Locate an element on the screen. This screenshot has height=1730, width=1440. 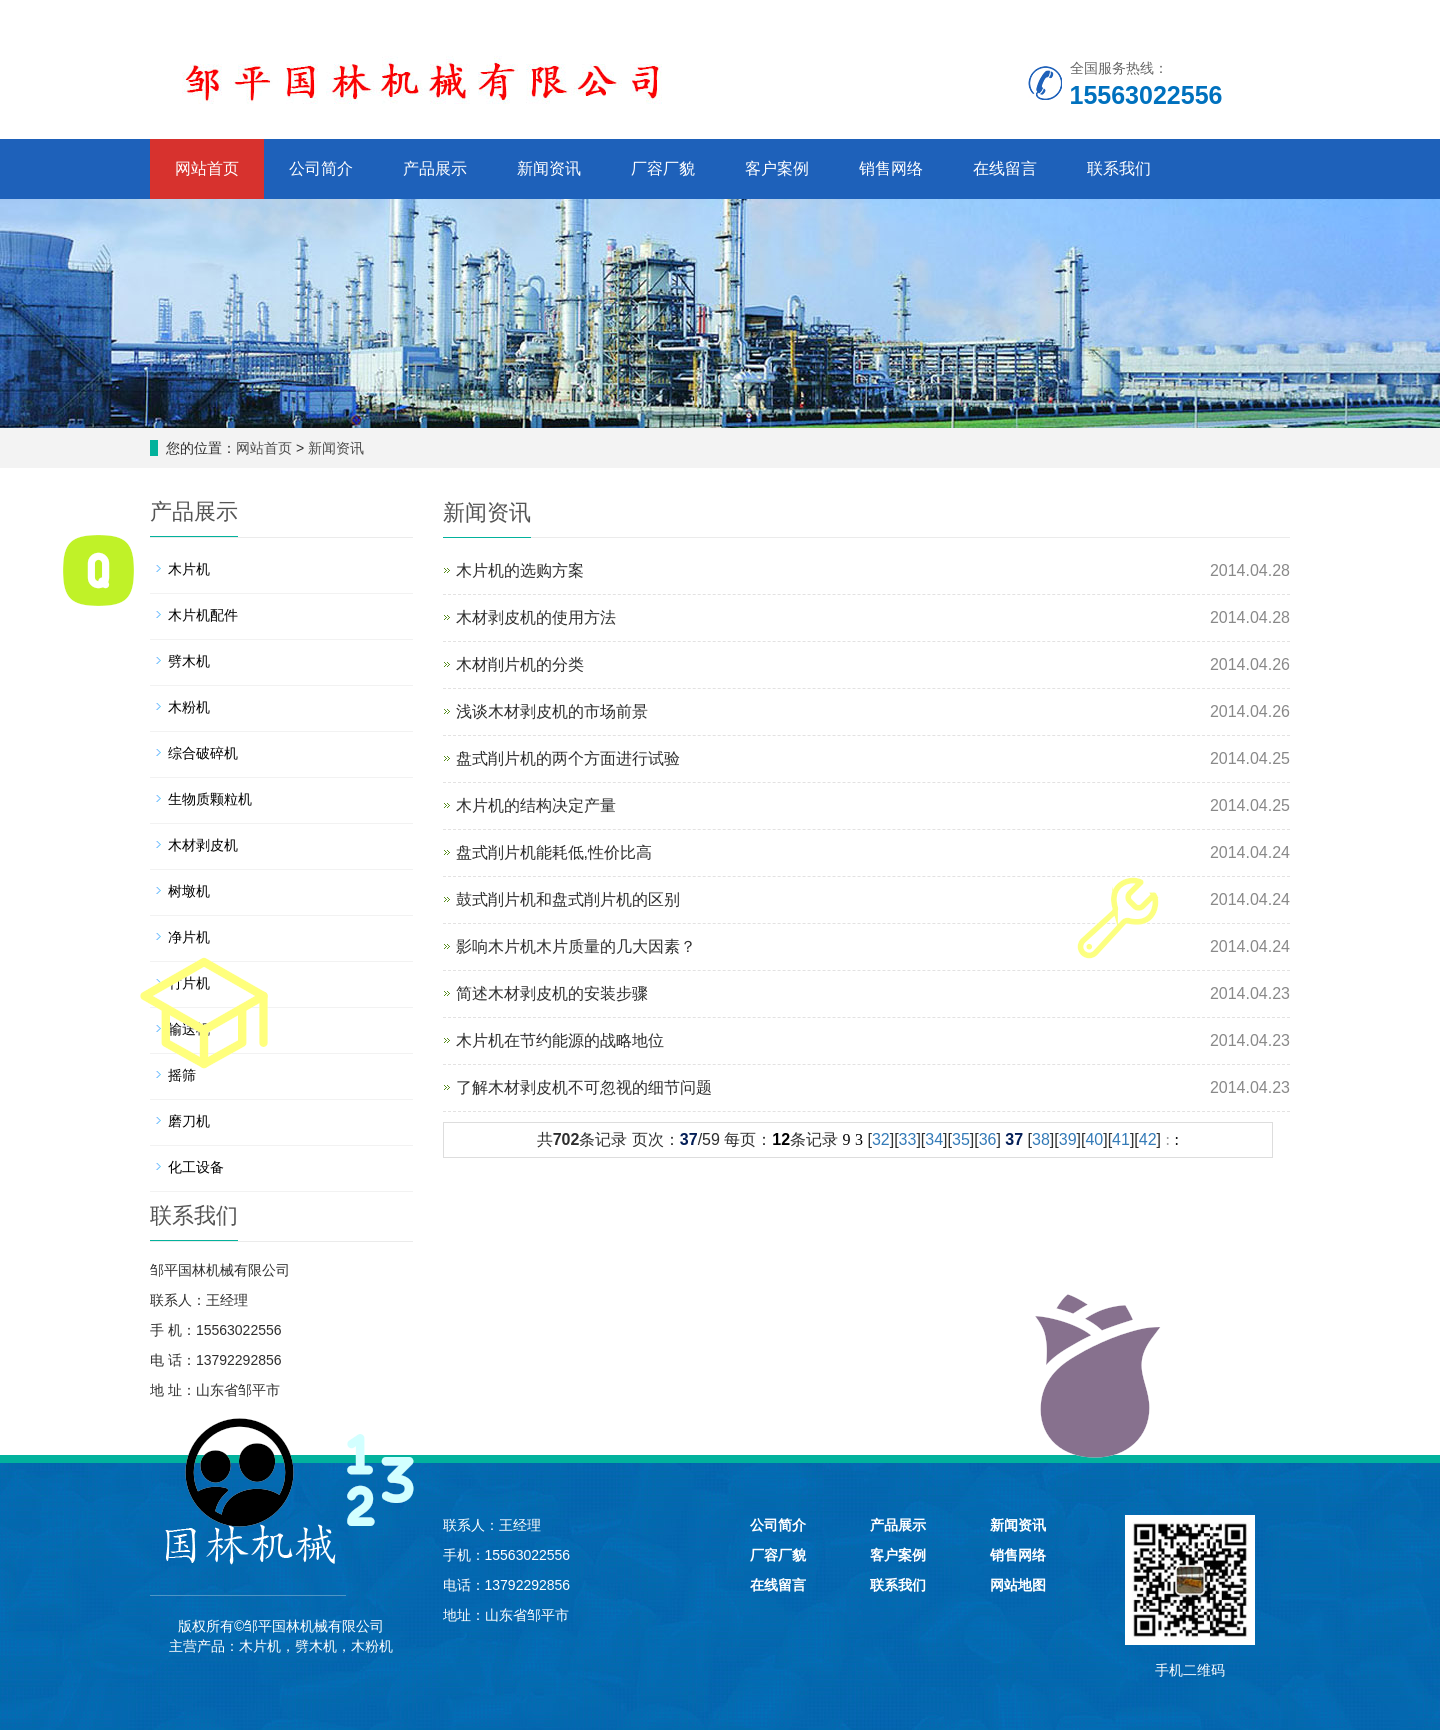
represents the letter Q in a keyboard or text input is located at coordinates (98, 570).